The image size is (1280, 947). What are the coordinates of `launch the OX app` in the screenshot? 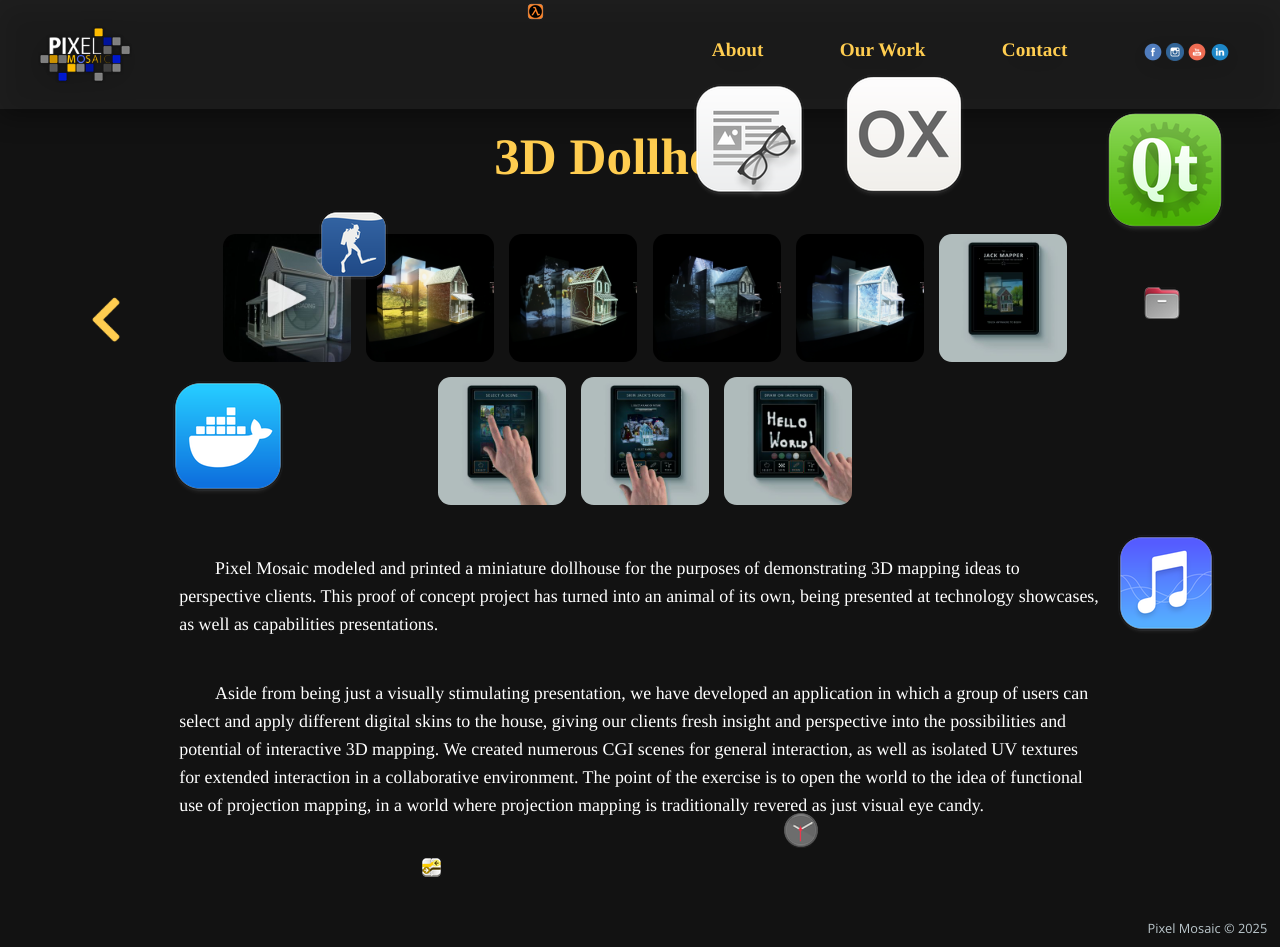 It's located at (904, 134).